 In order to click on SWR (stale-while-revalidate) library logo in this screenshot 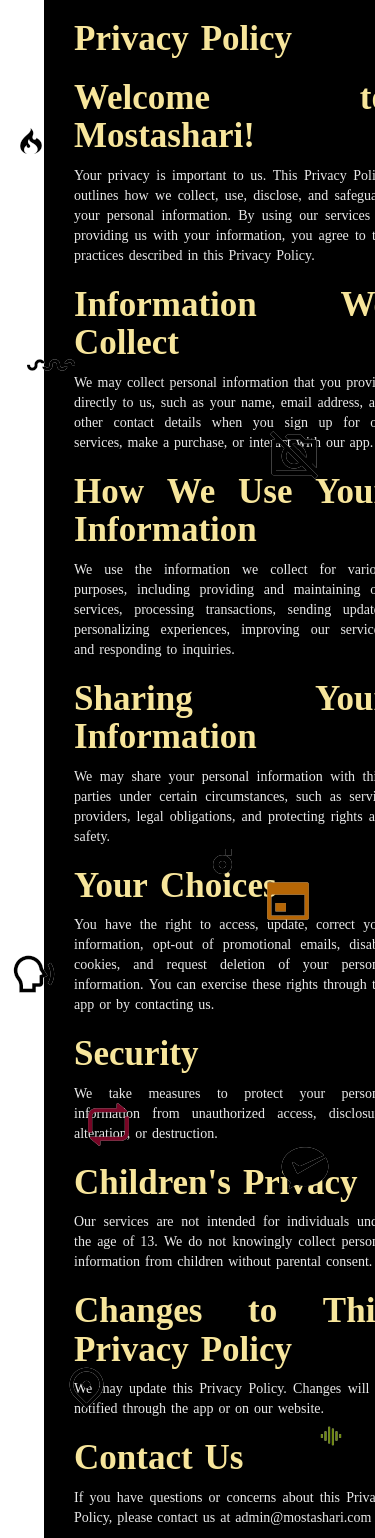, I will do `click(51, 365)`.